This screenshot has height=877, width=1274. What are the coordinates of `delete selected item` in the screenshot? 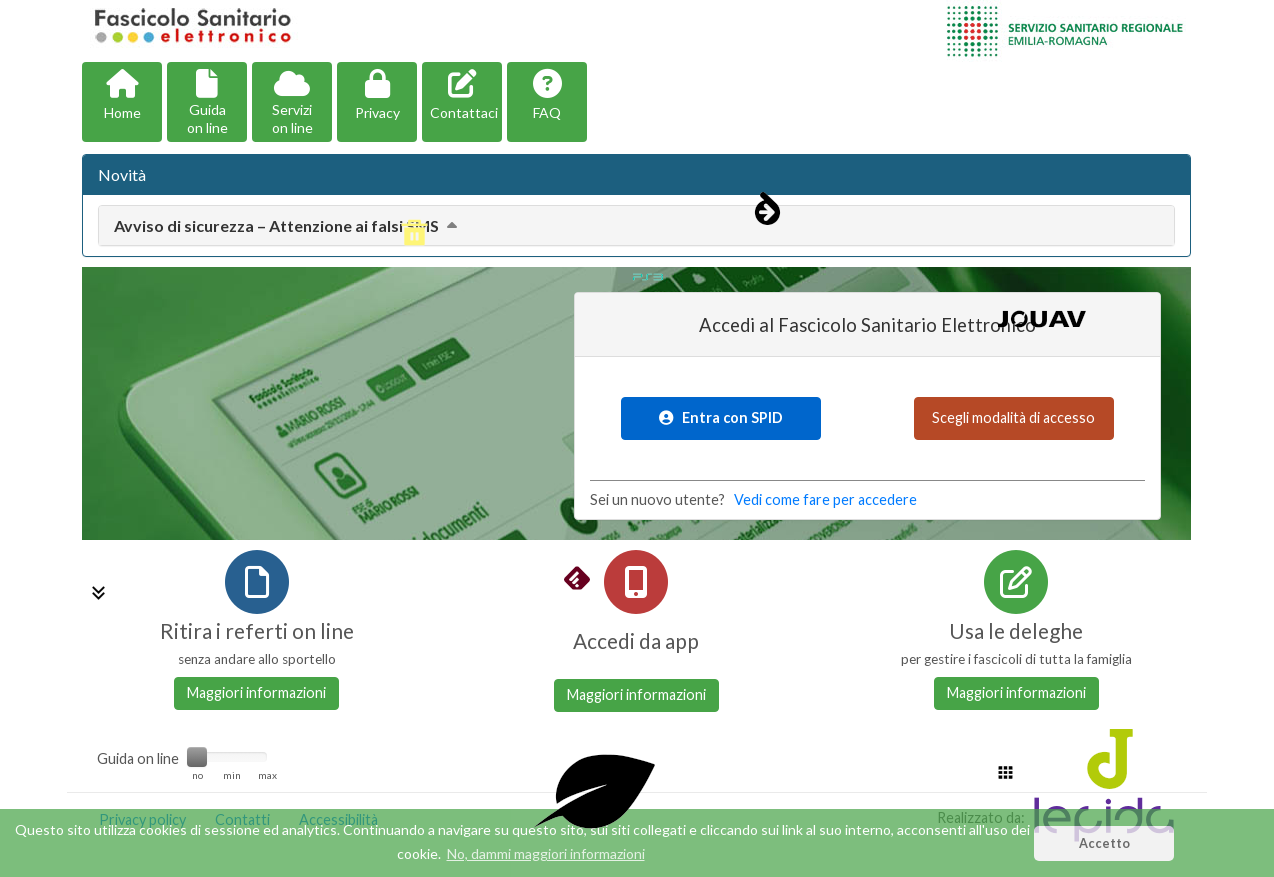 It's located at (414, 232).